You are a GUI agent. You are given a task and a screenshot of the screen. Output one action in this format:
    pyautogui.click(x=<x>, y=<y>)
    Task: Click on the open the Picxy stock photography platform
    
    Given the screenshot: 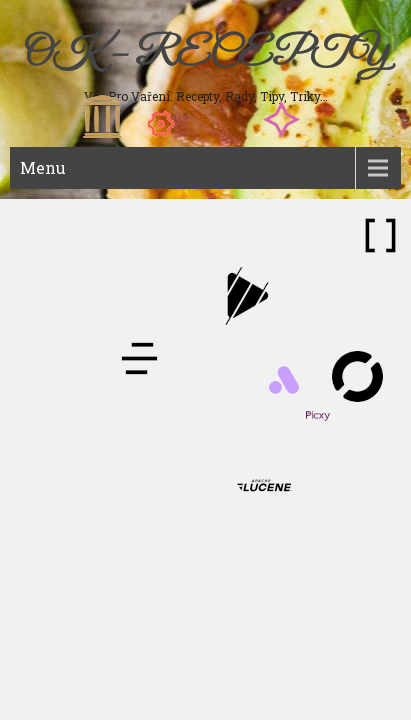 What is the action you would take?
    pyautogui.click(x=318, y=416)
    